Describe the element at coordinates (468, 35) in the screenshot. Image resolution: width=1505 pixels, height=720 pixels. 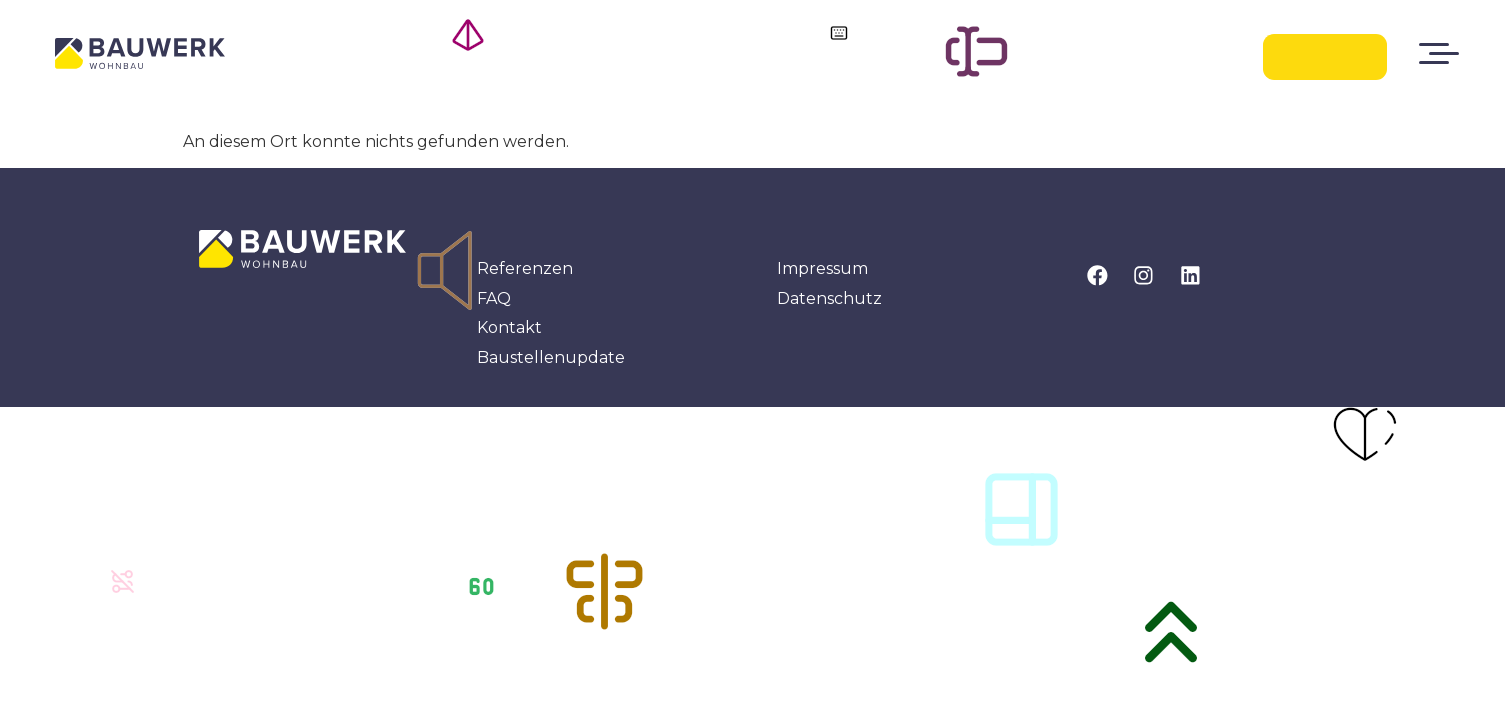
I see `view 3D model or object` at that location.